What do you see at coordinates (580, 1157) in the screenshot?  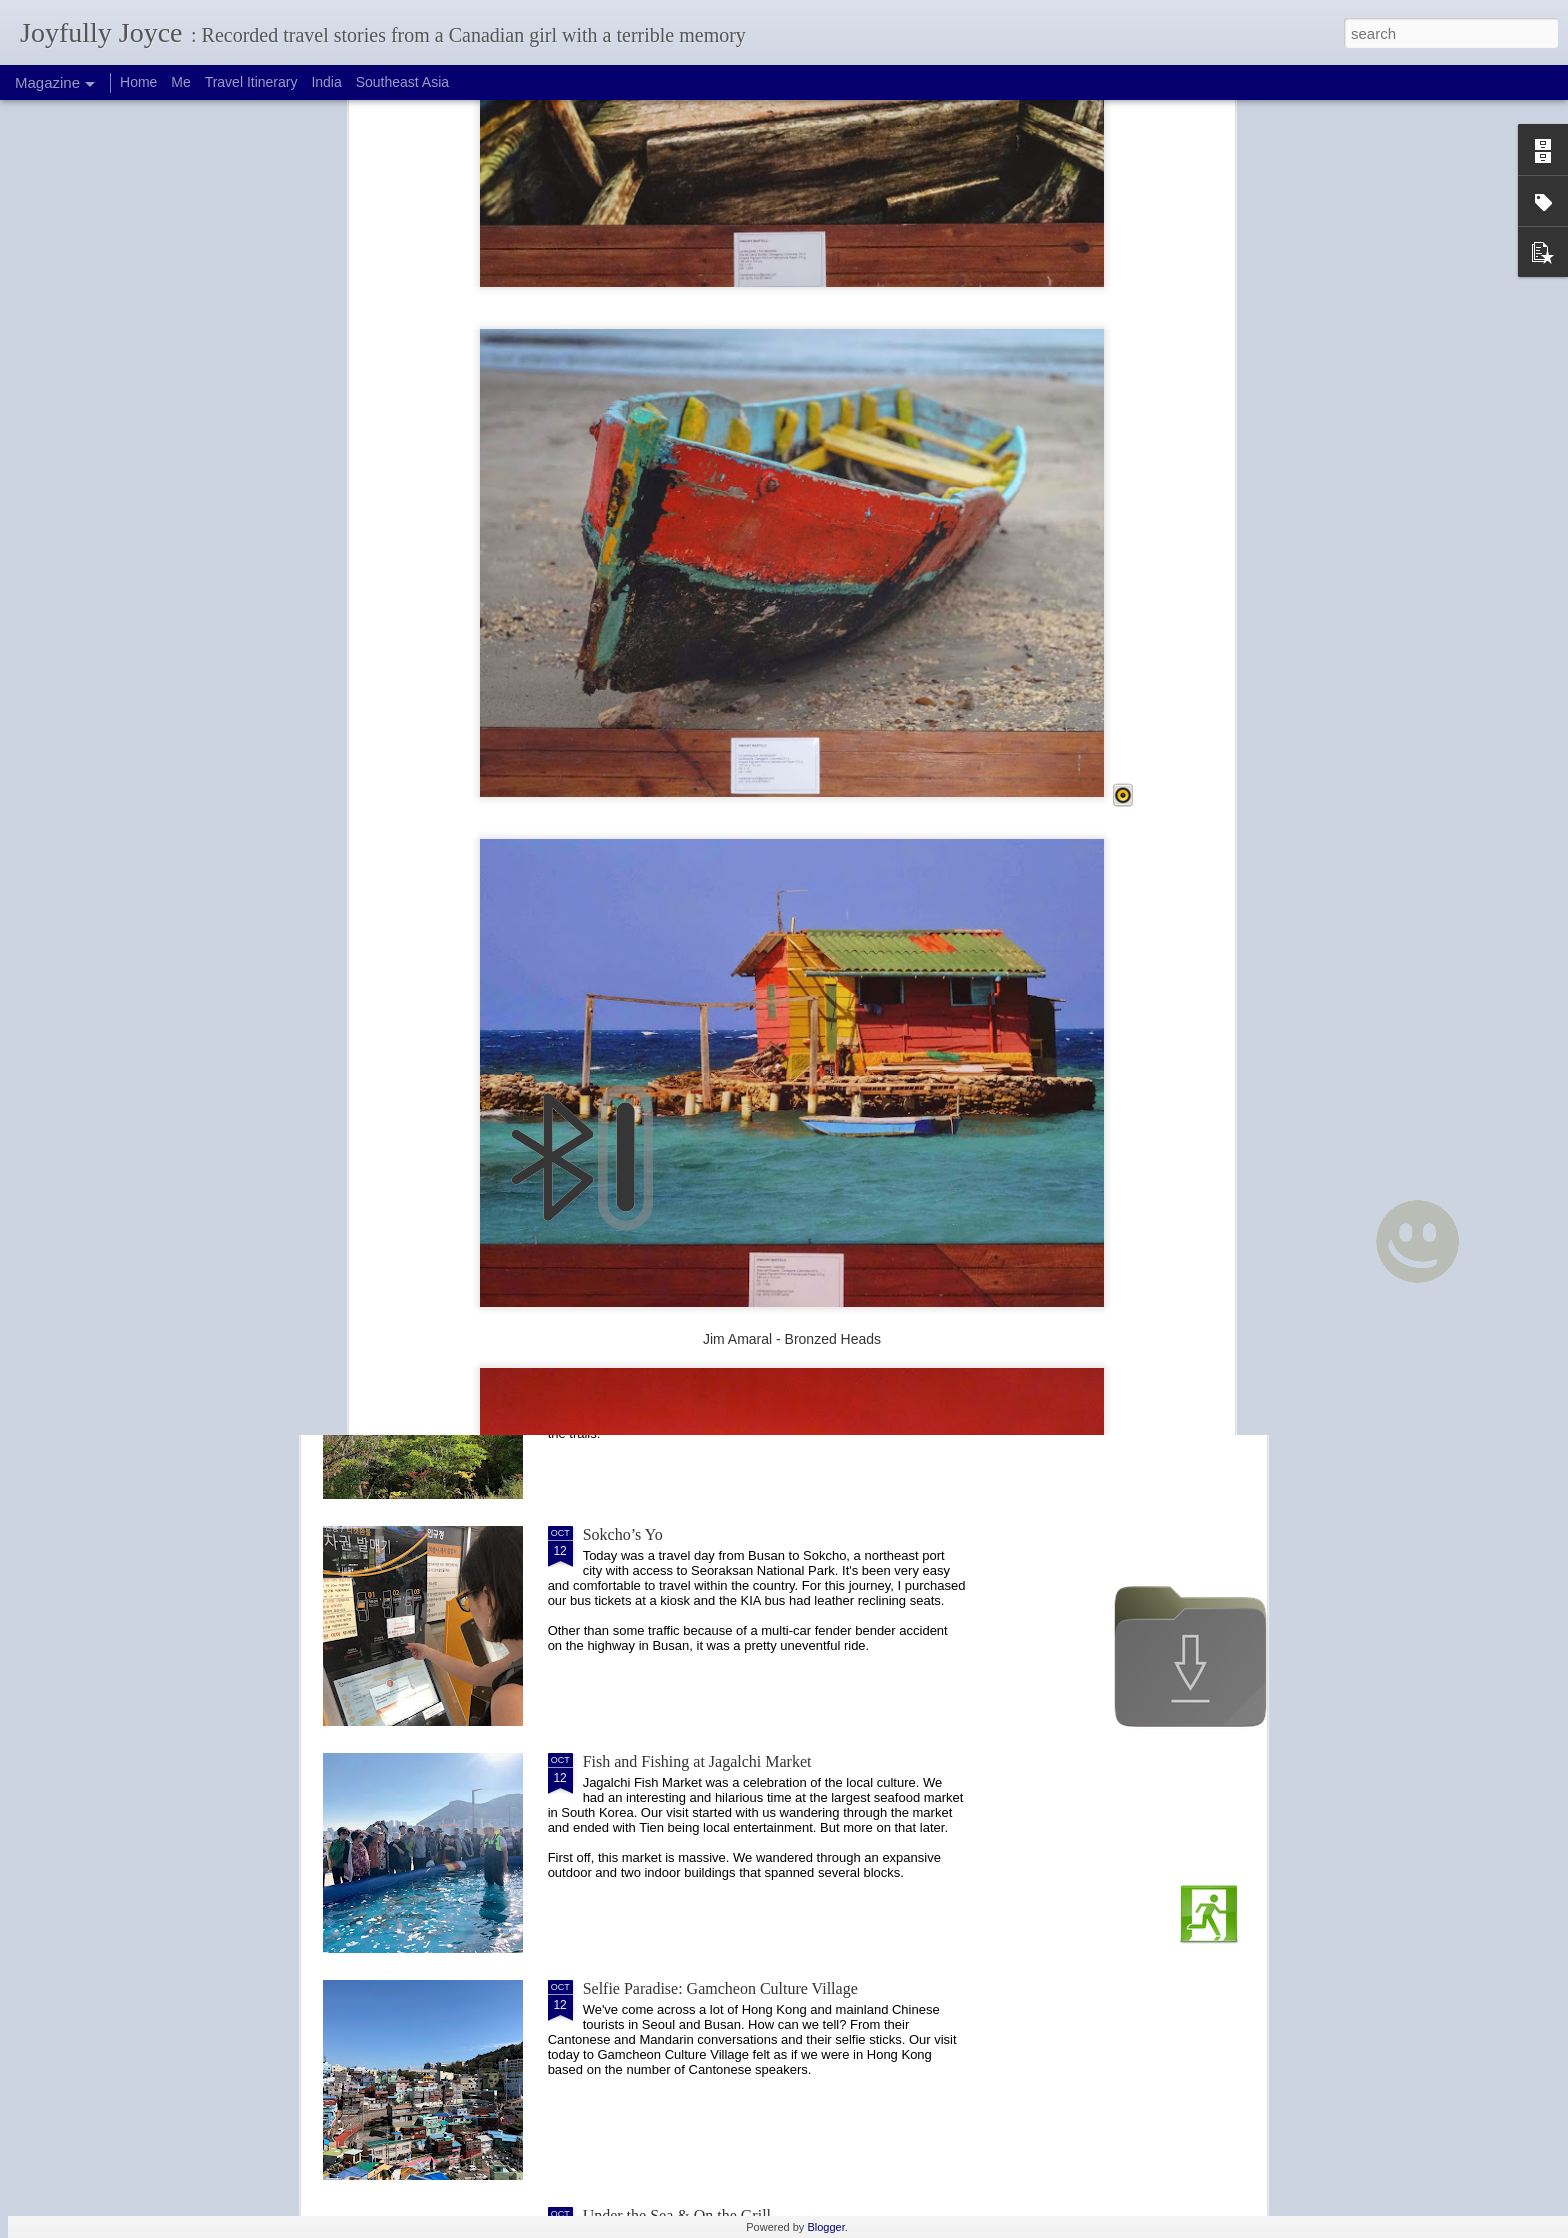 I see `view bluetooth device battery status` at bounding box center [580, 1157].